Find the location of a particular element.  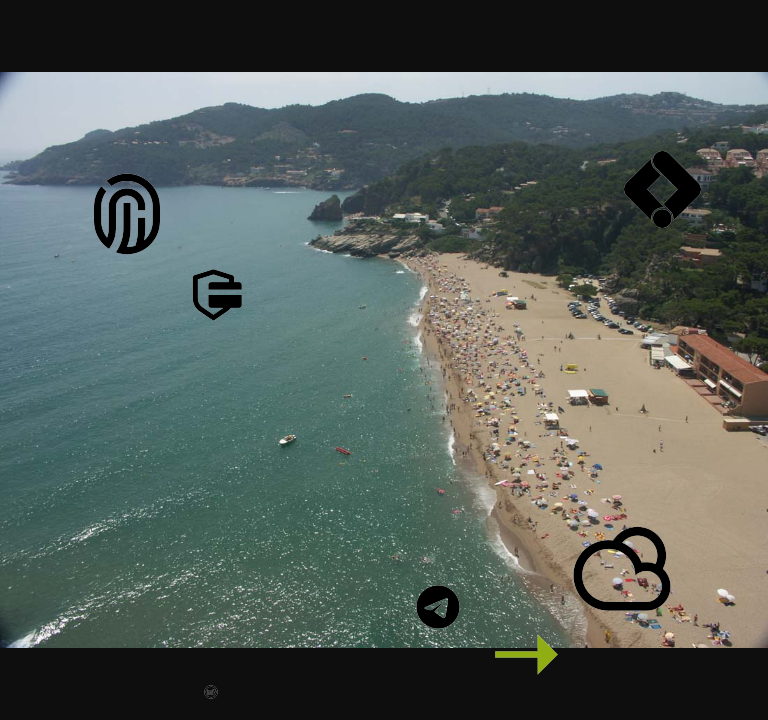

open Spotify is located at coordinates (211, 692).